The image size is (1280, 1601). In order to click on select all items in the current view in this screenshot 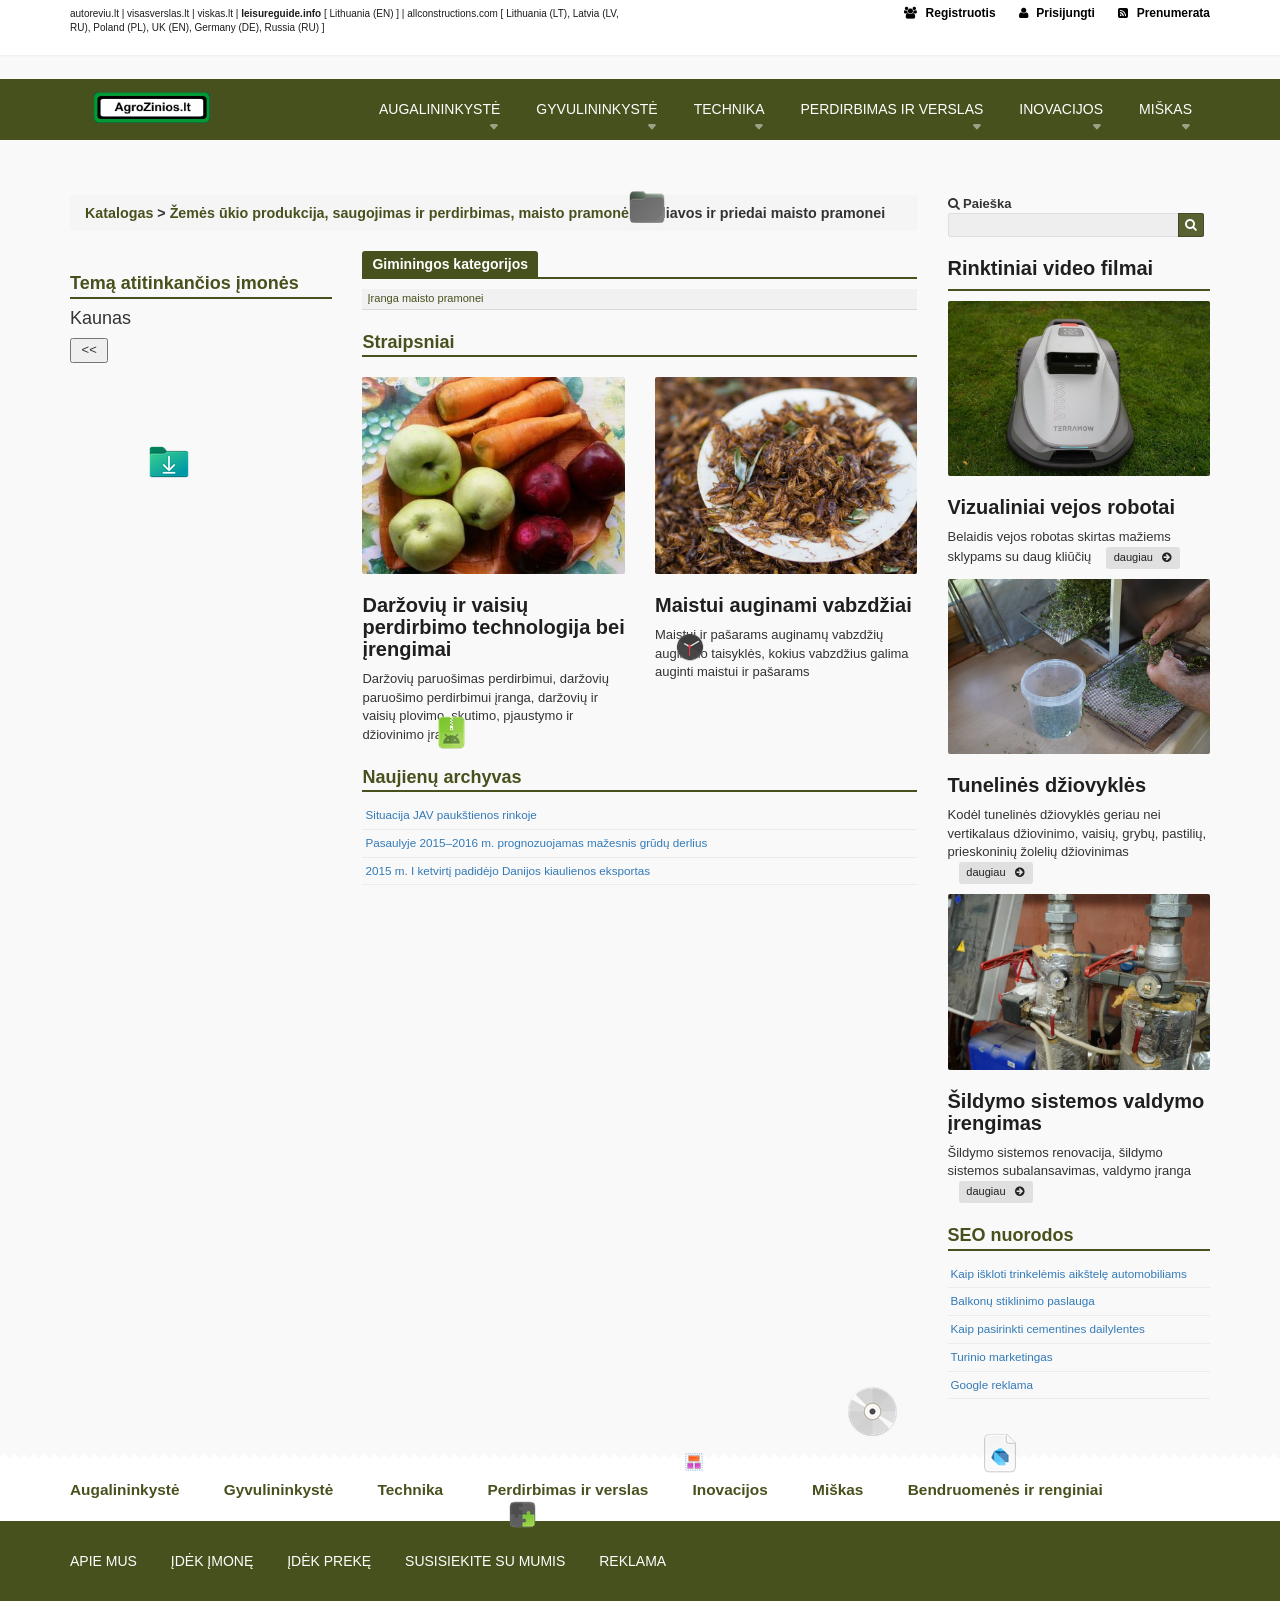, I will do `click(694, 1462)`.